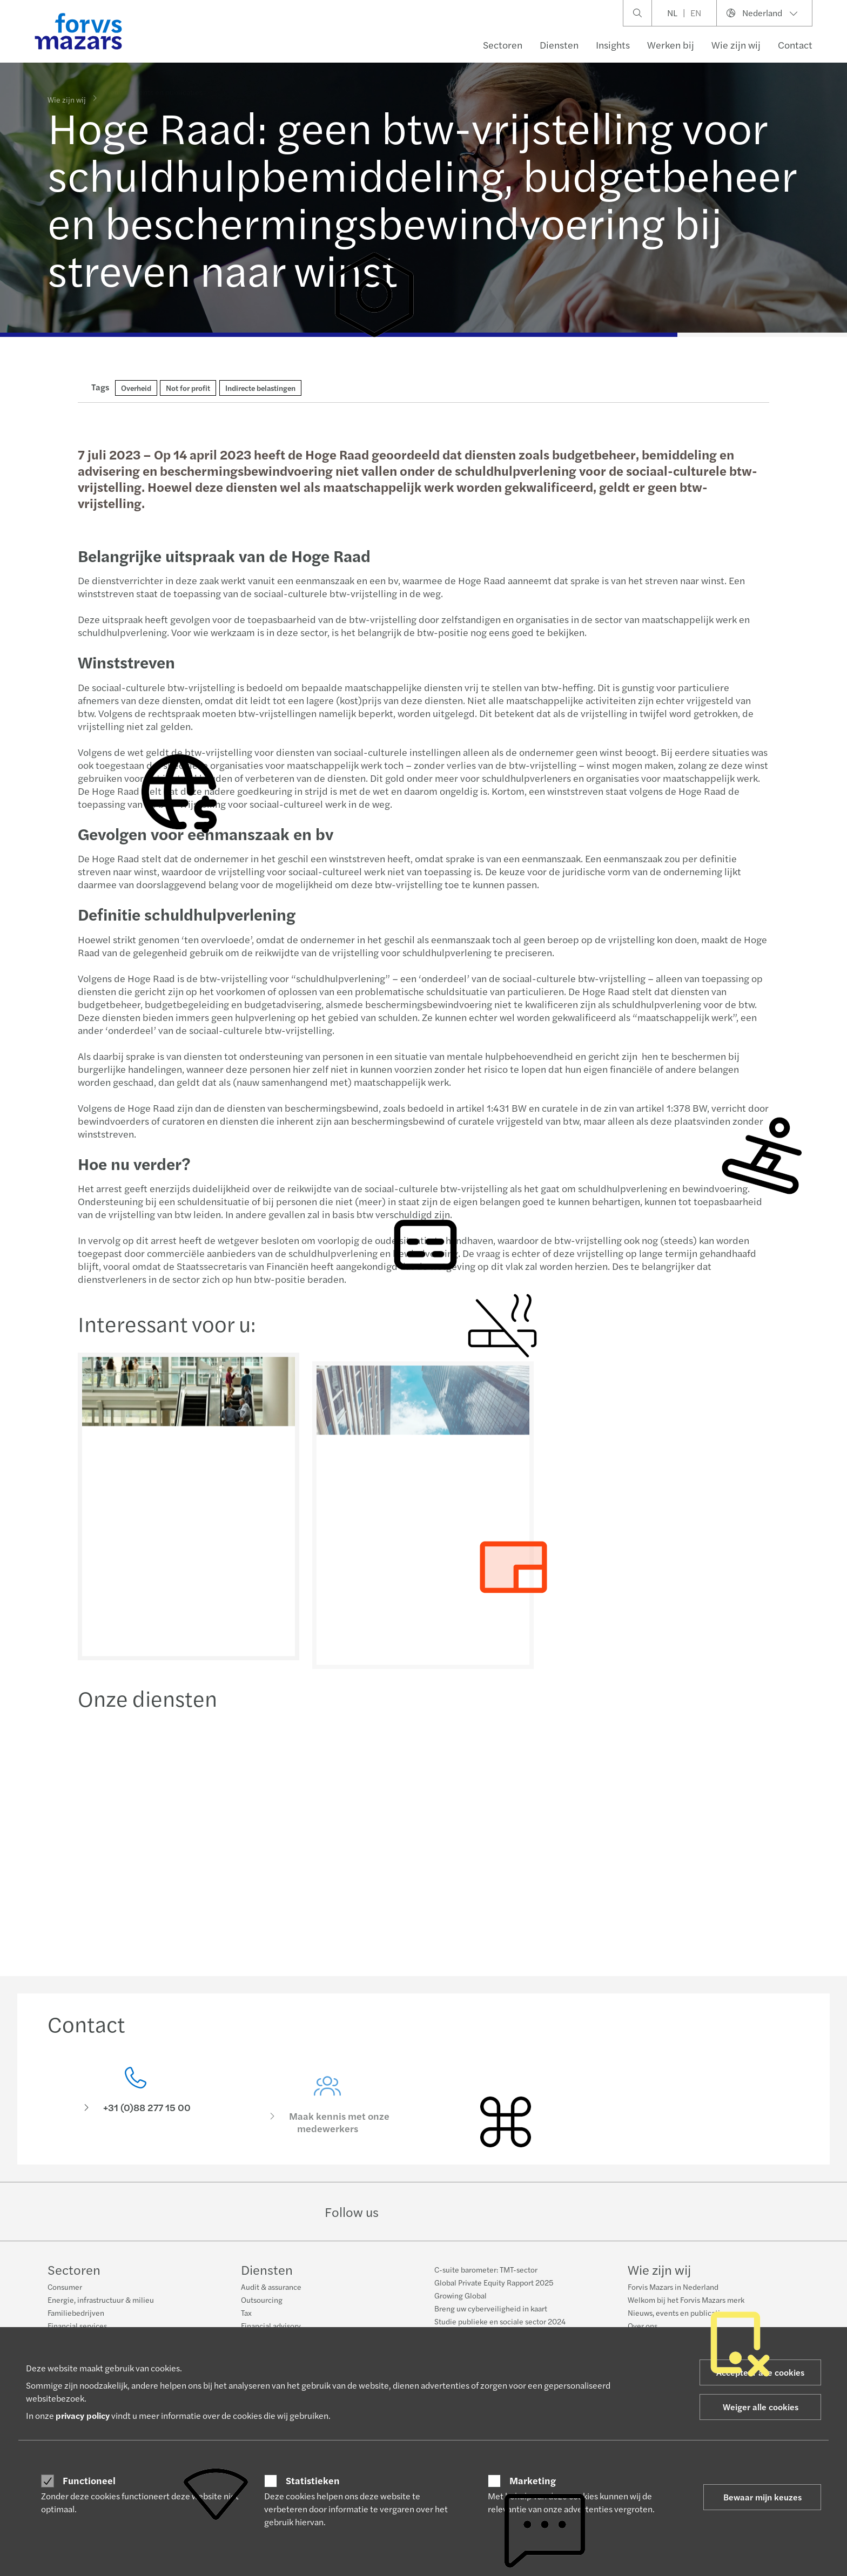 The width and height of the screenshot is (847, 2576). I want to click on keyboard shortcut or command key symbol, so click(506, 2122).